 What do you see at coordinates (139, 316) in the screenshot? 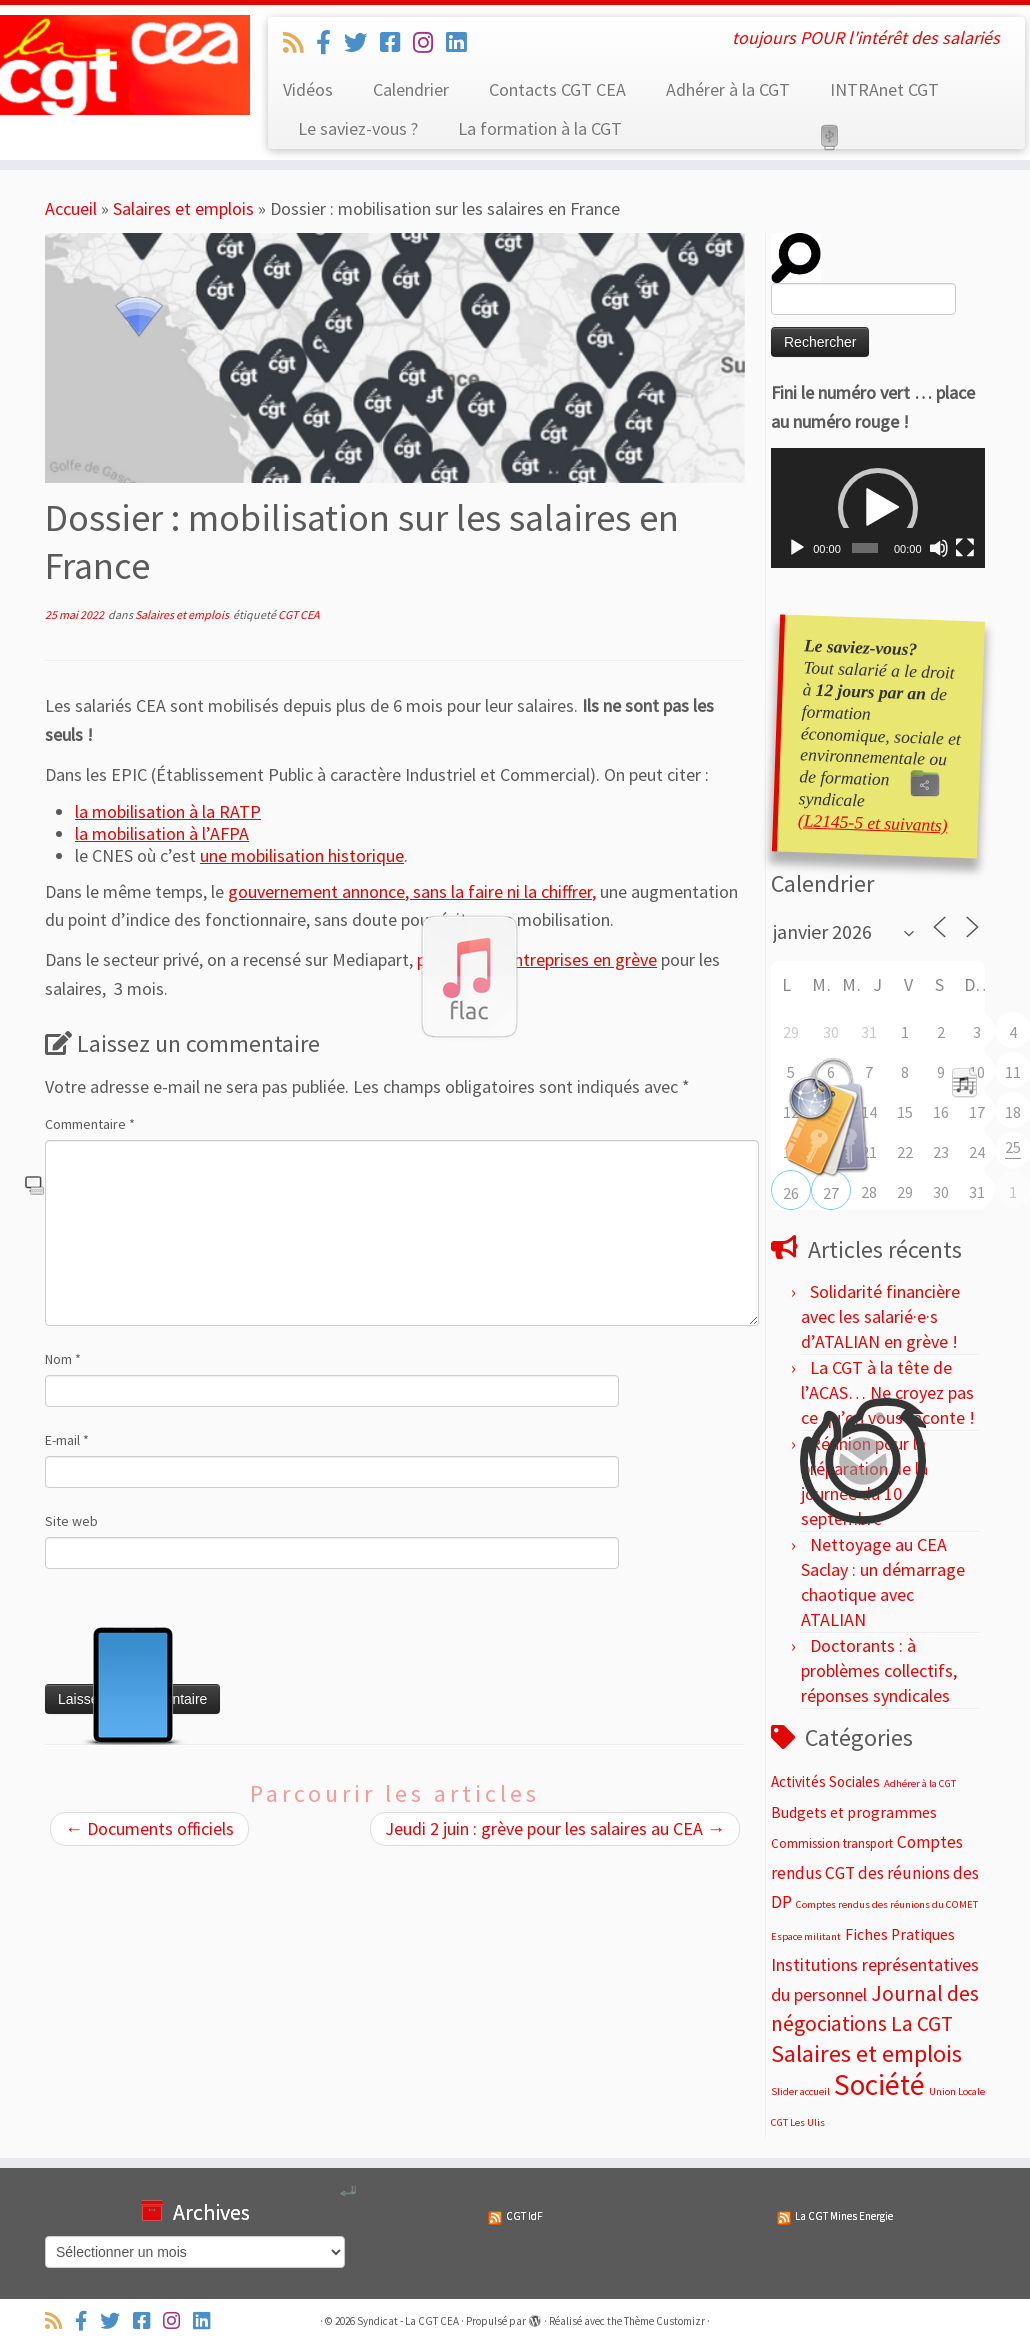
I see `indicates wireless network connection status` at bounding box center [139, 316].